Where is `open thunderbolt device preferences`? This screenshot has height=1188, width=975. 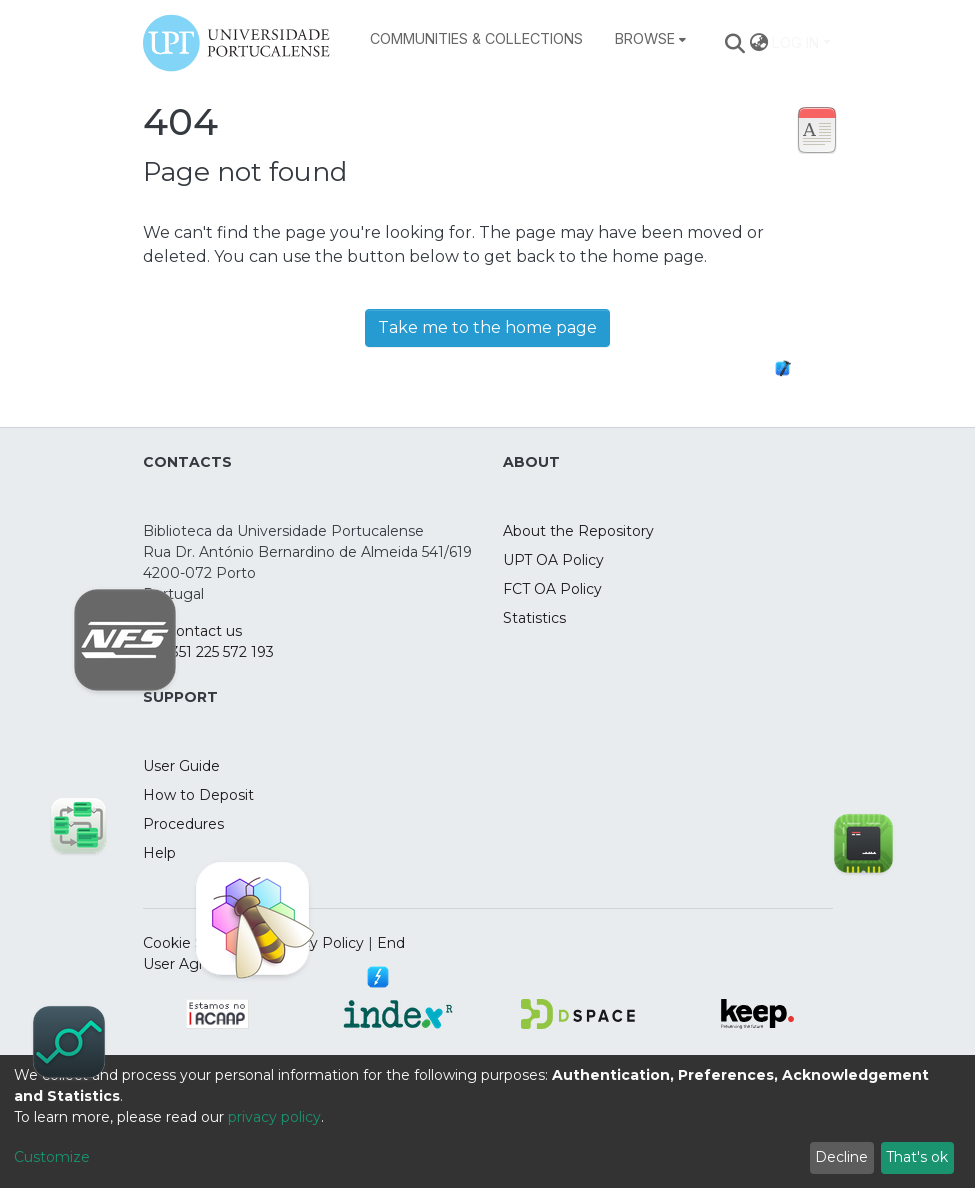 open thunderbolt device preferences is located at coordinates (378, 977).